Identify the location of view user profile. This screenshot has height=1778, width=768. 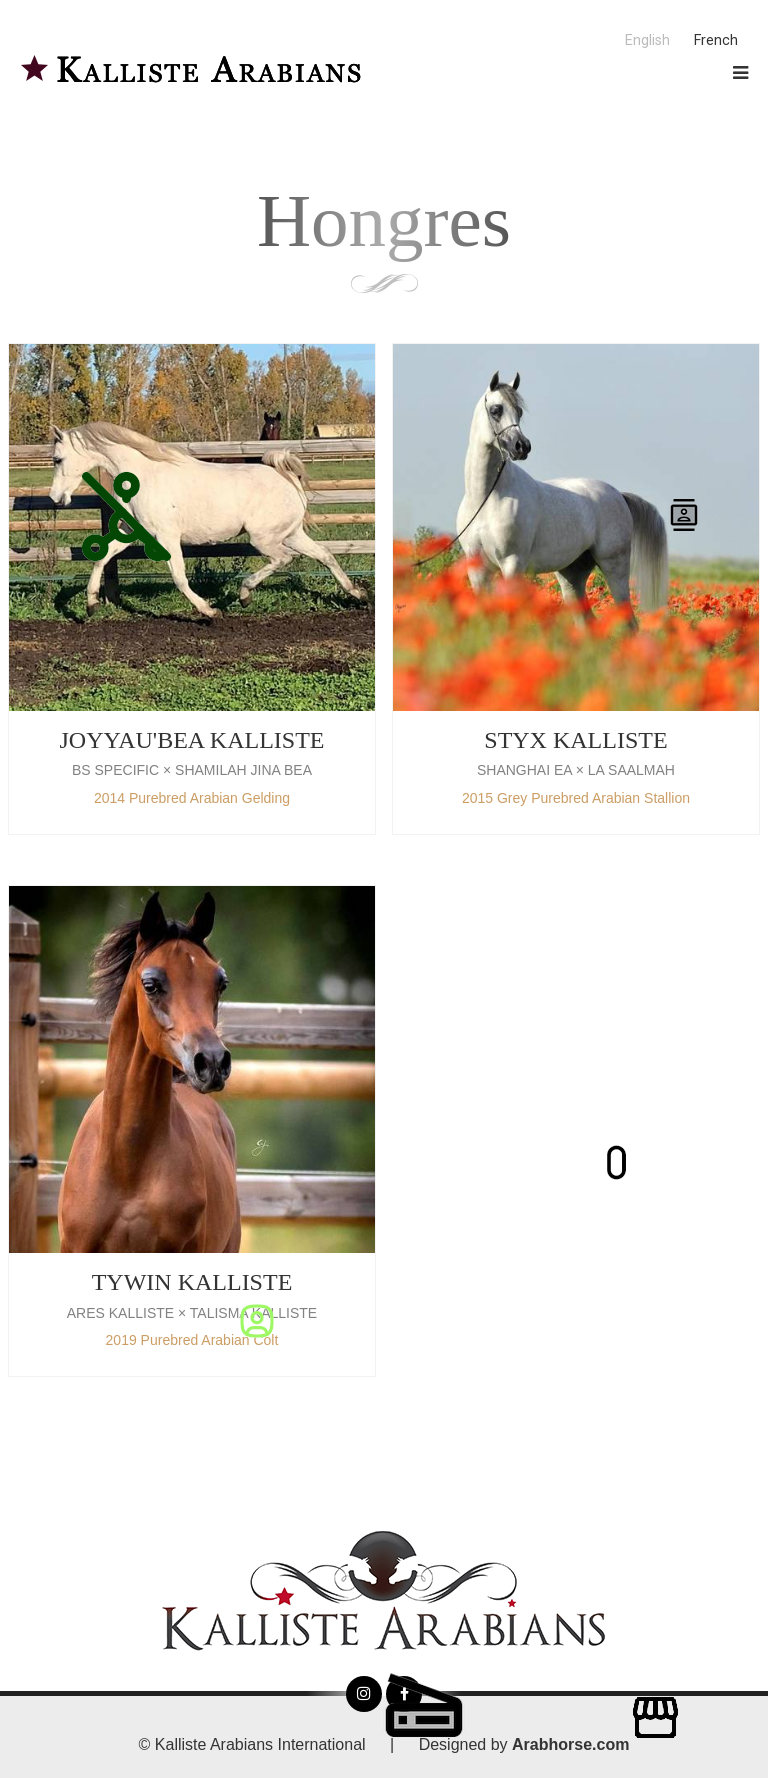
(257, 1321).